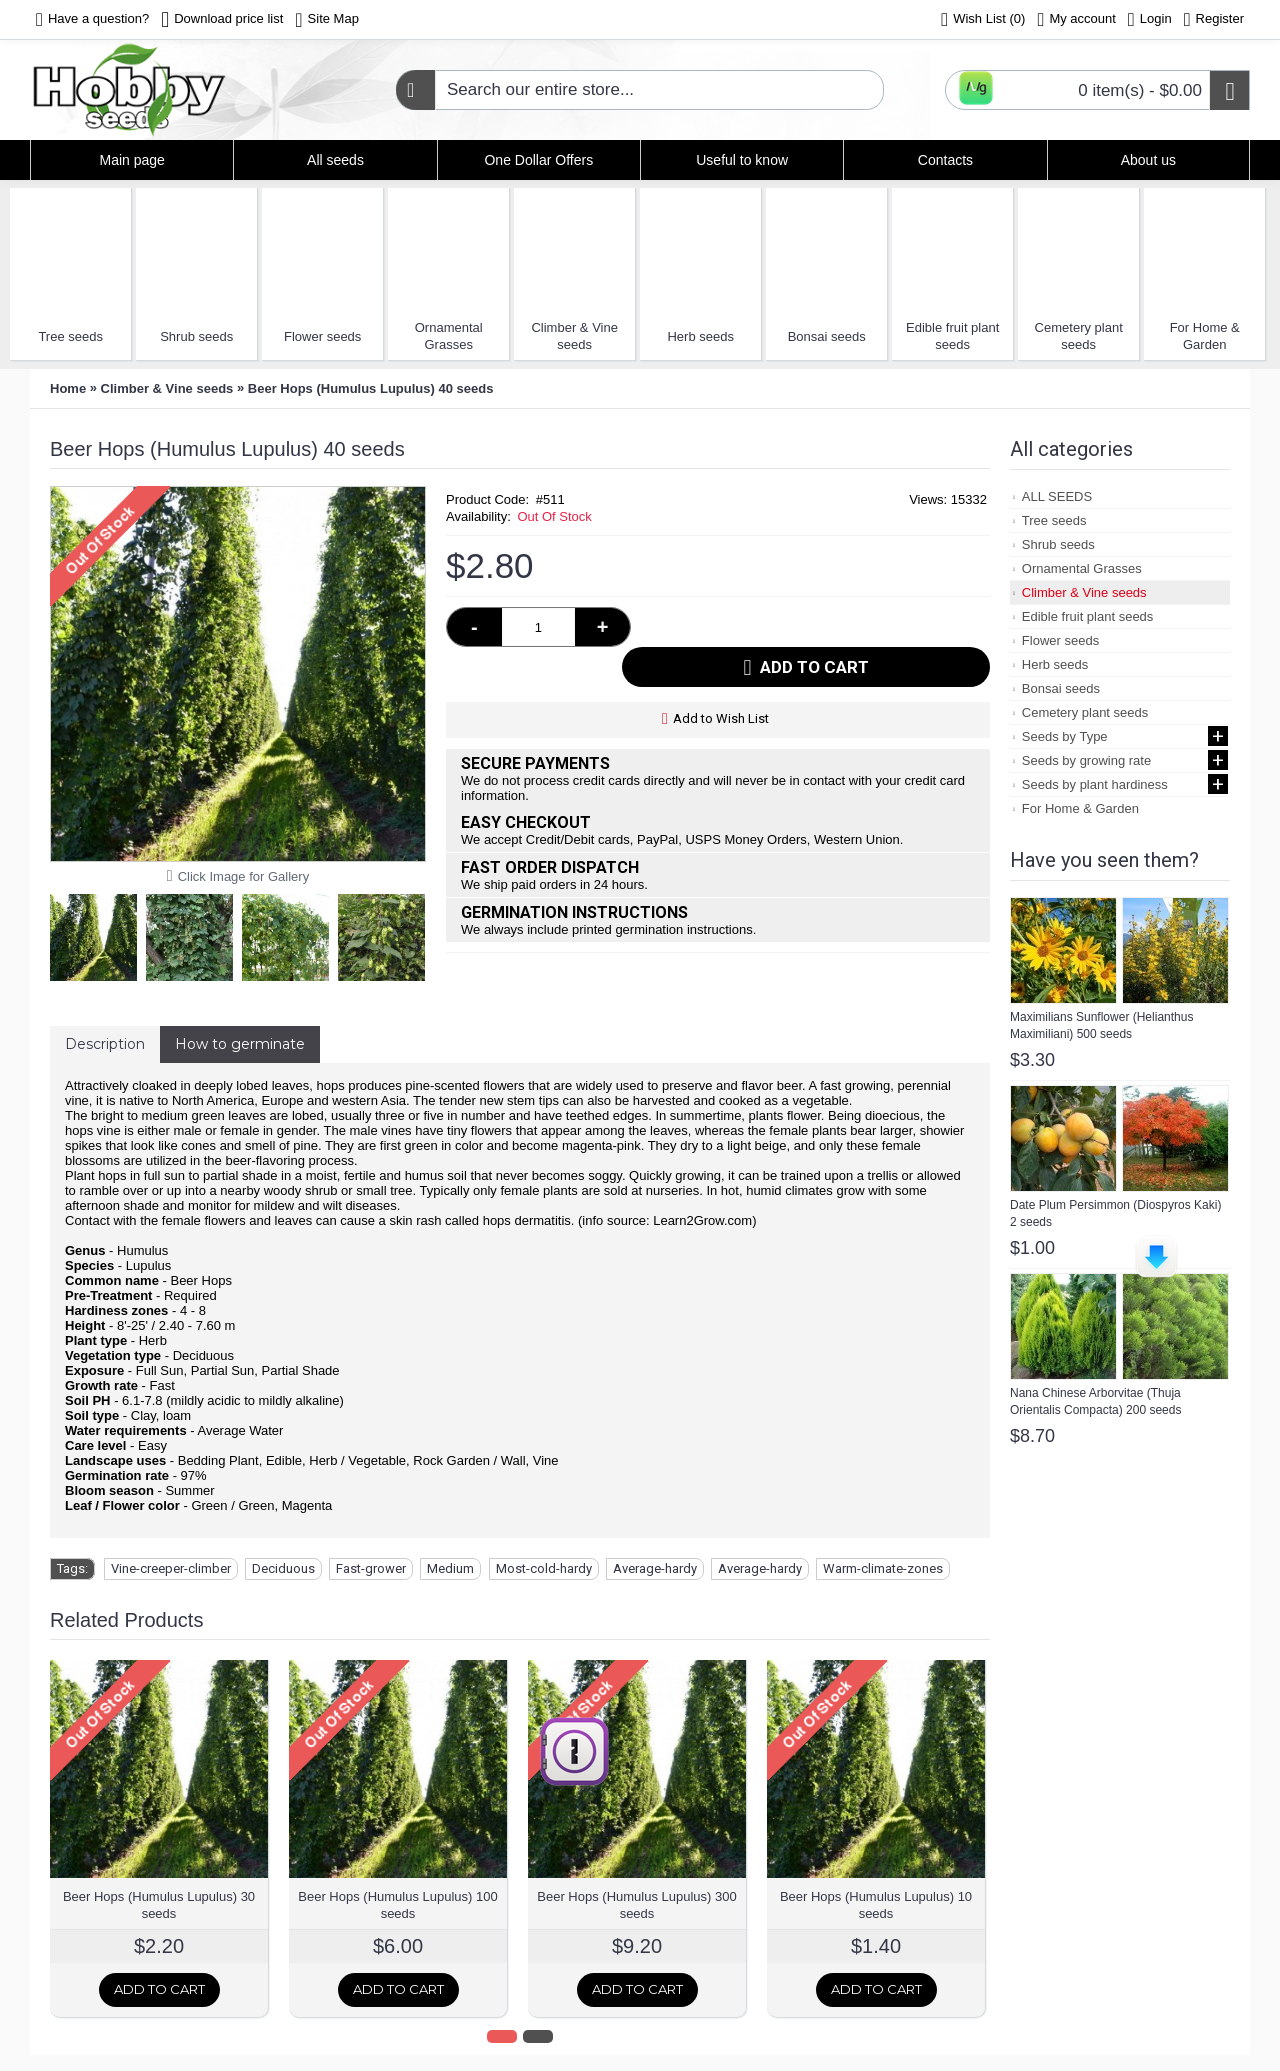  What do you see at coordinates (574, 1751) in the screenshot?
I see `open the Secrets password manager app` at bounding box center [574, 1751].